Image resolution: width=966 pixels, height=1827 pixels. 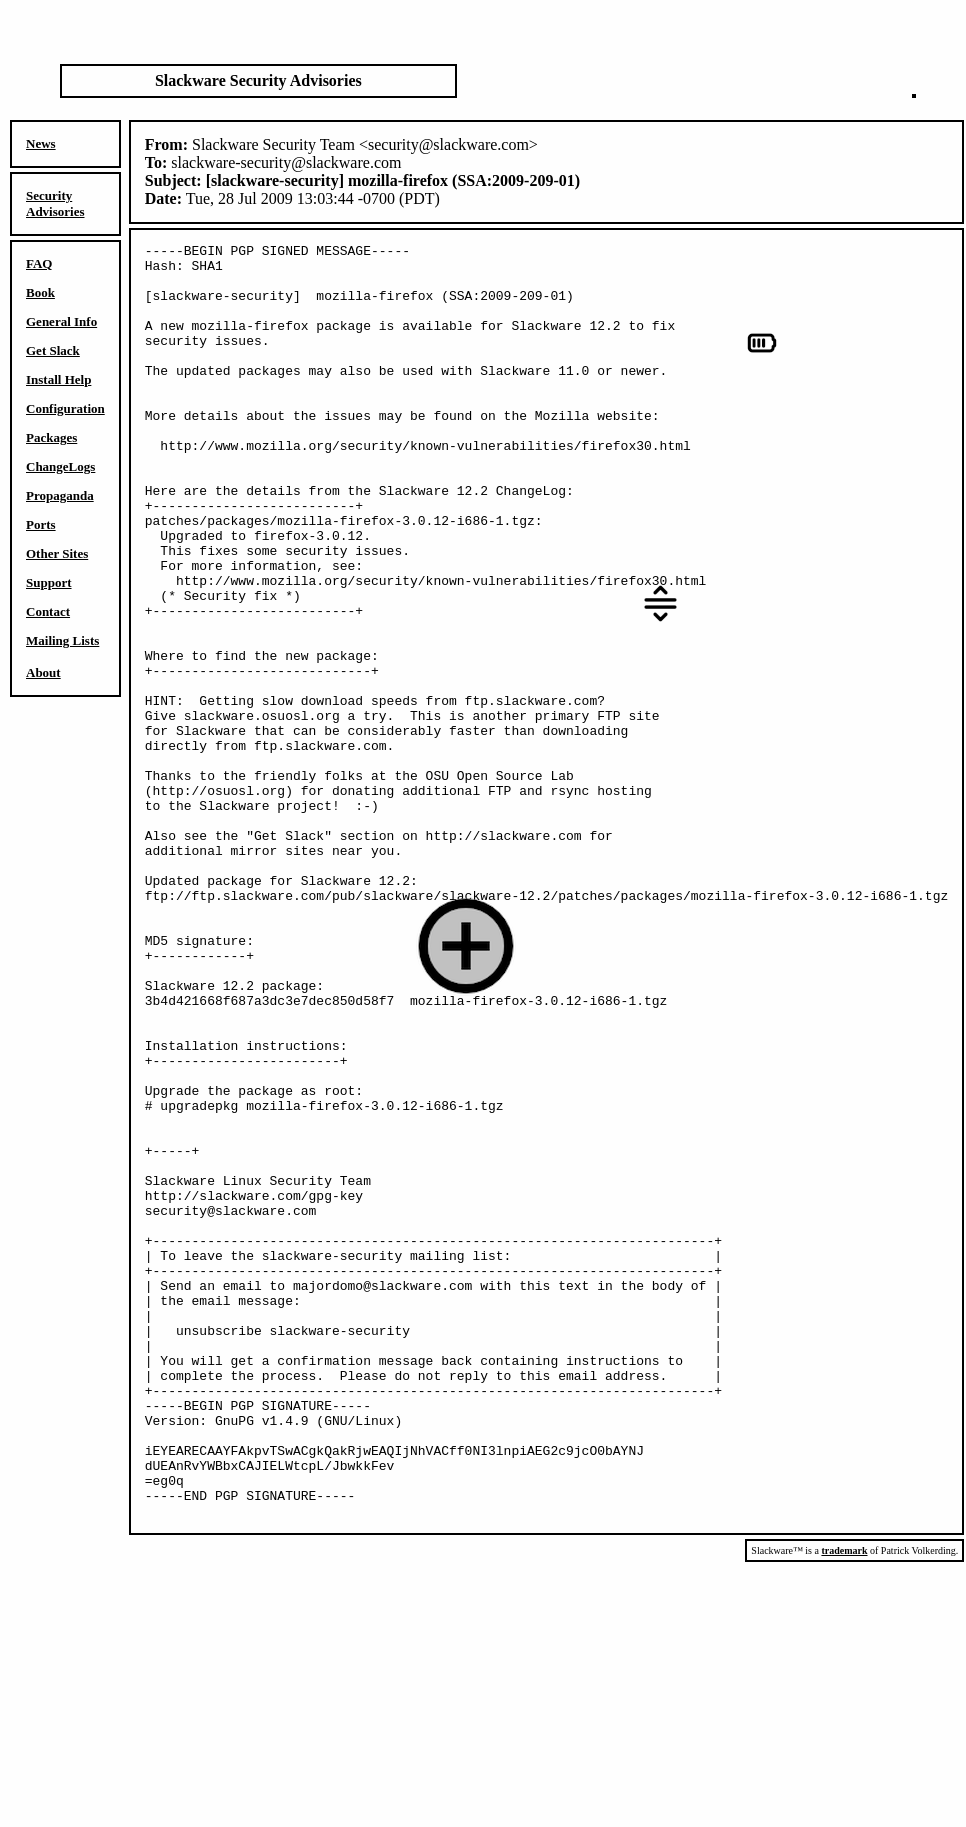 I want to click on indicates battery at 75% charge, so click(x=762, y=343).